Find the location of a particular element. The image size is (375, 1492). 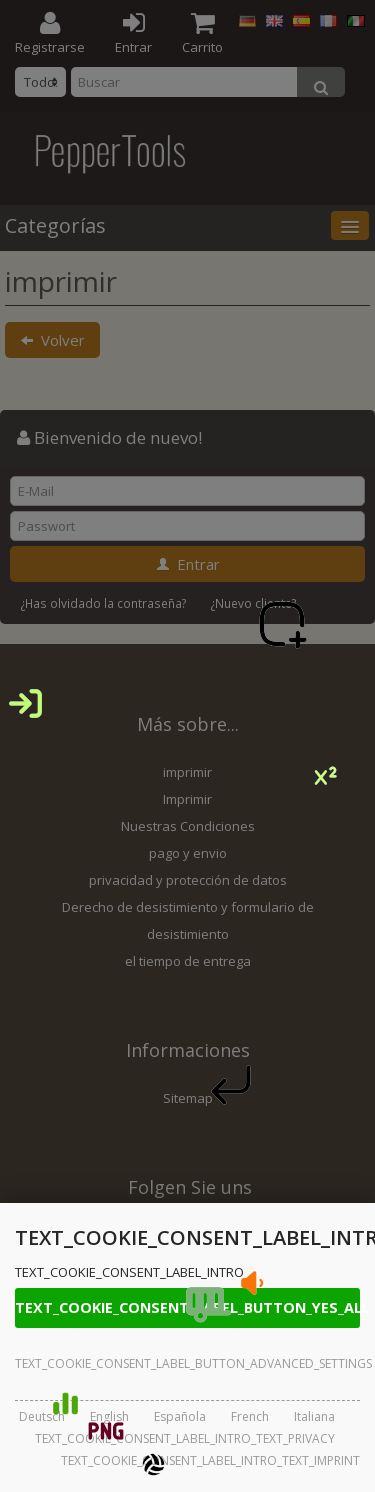

return or enter key is located at coordinates (231, 1085).